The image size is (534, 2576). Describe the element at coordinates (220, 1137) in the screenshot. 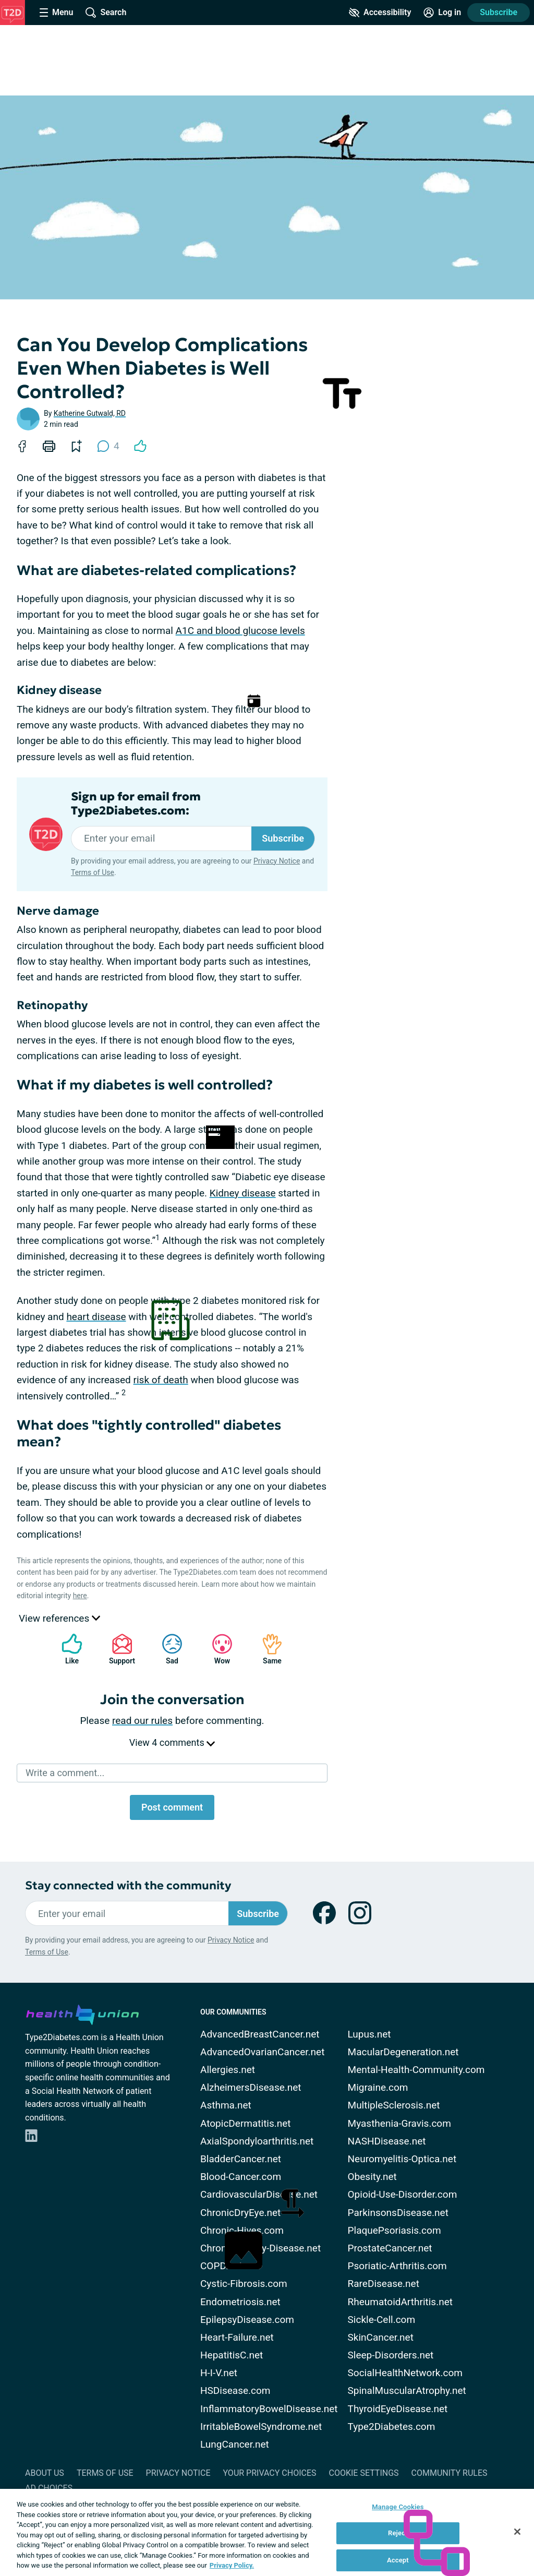

I see `view featured playlist` at that location.